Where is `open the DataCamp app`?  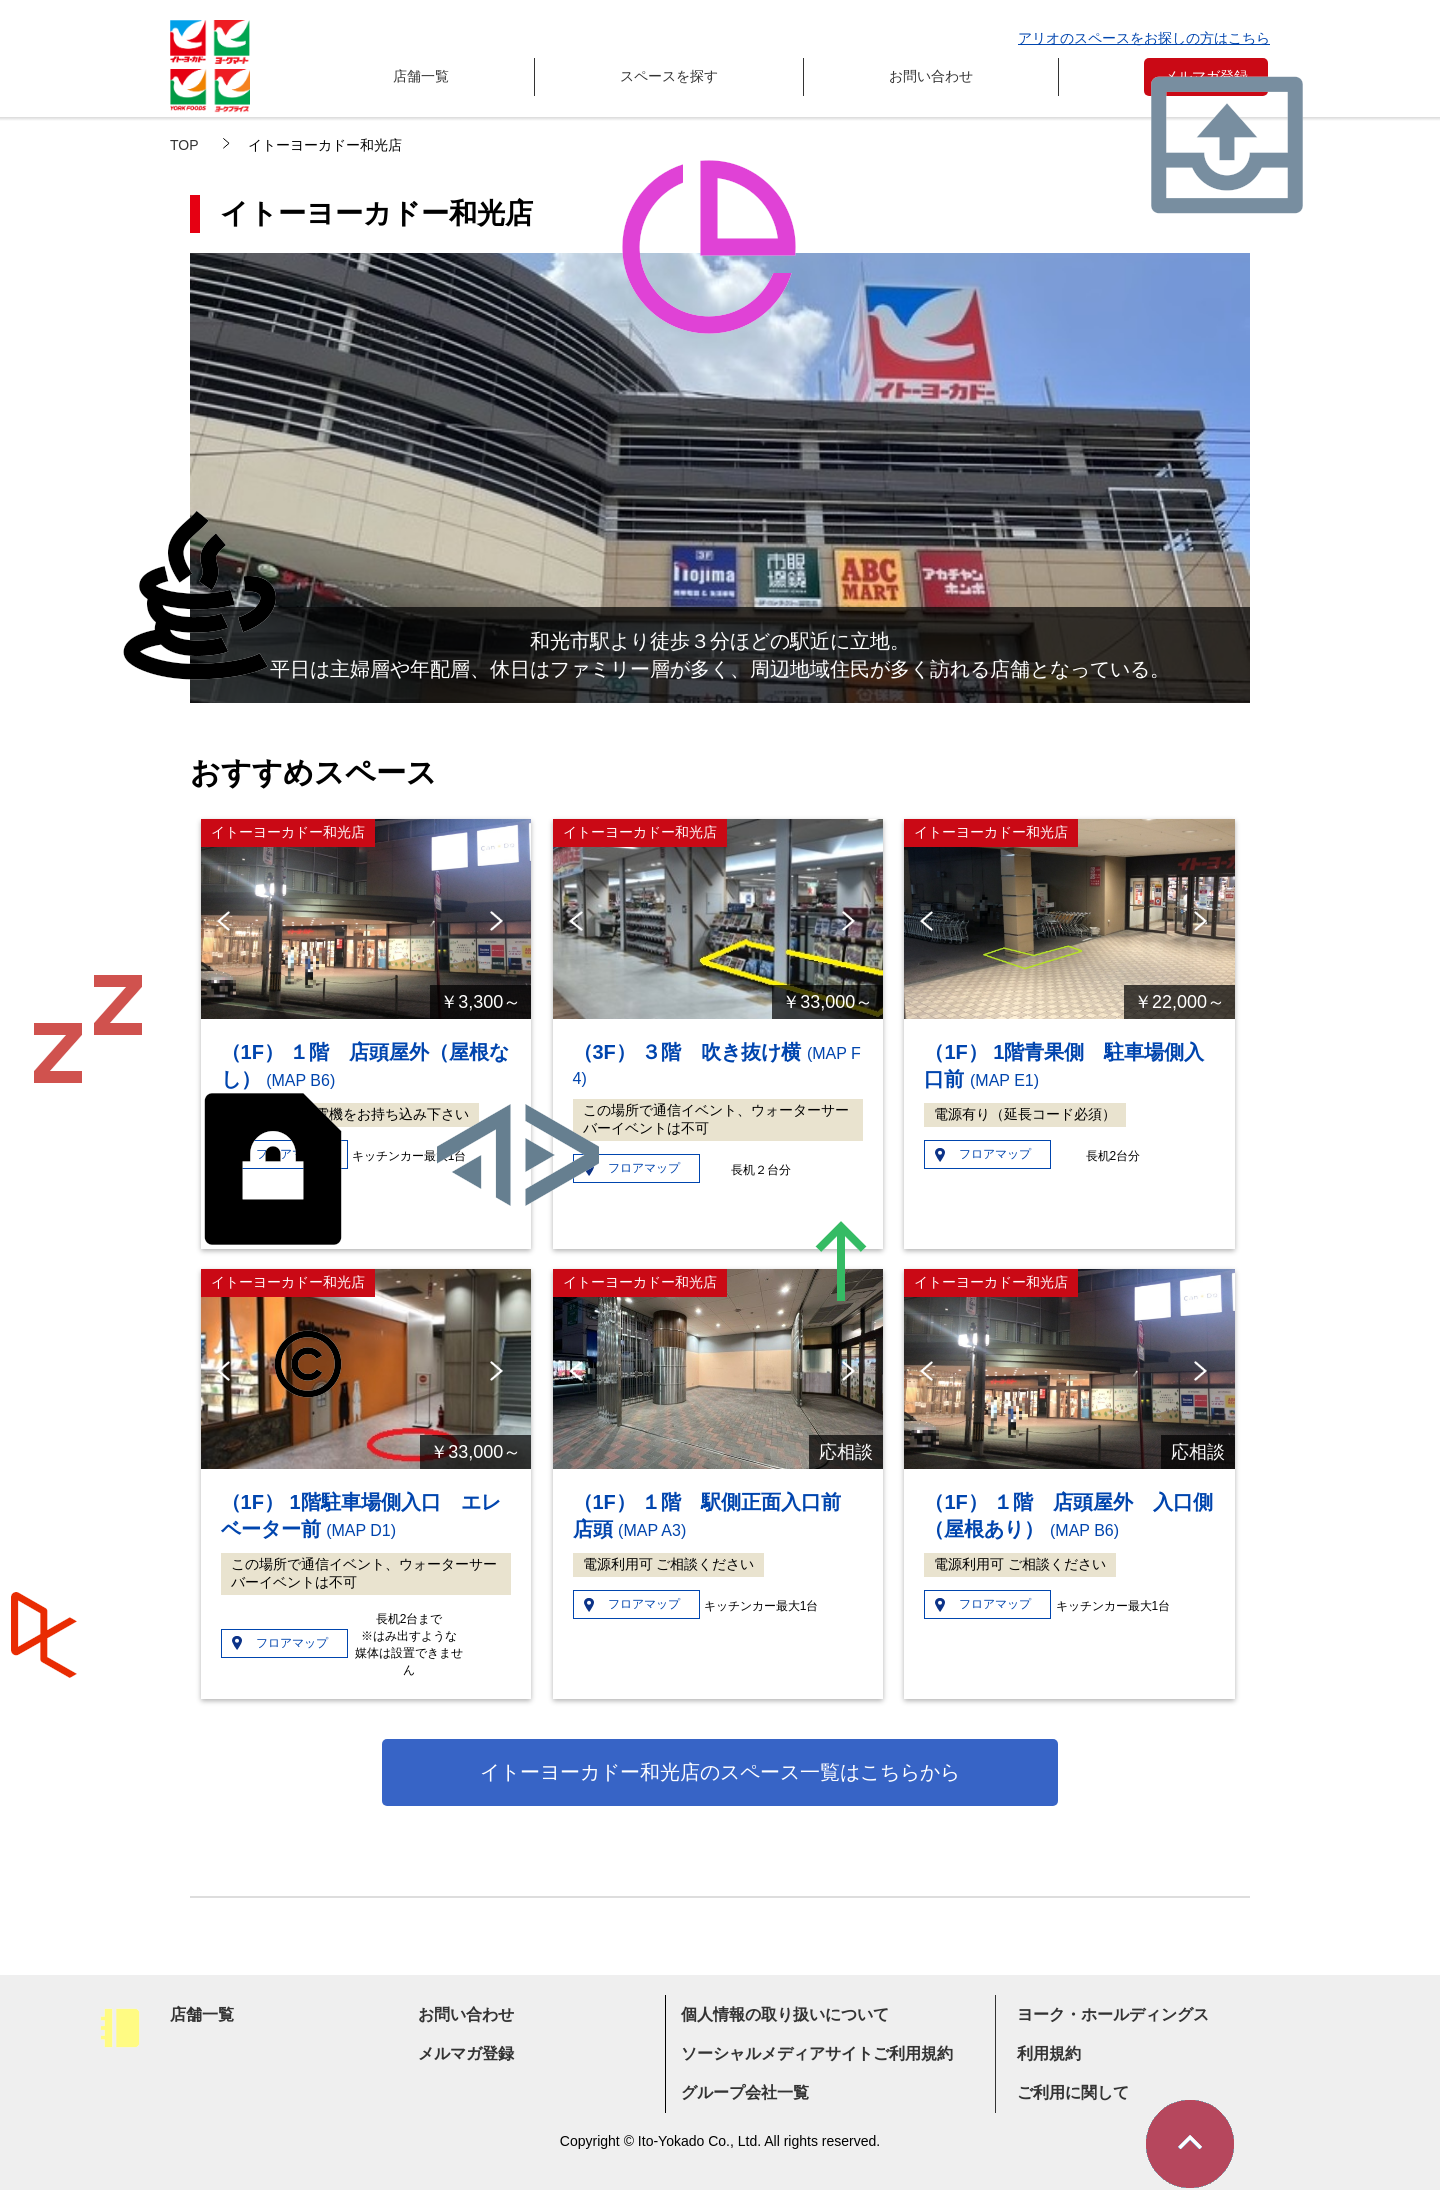 open the DataCamp app is located at coordinates (44, 1635).